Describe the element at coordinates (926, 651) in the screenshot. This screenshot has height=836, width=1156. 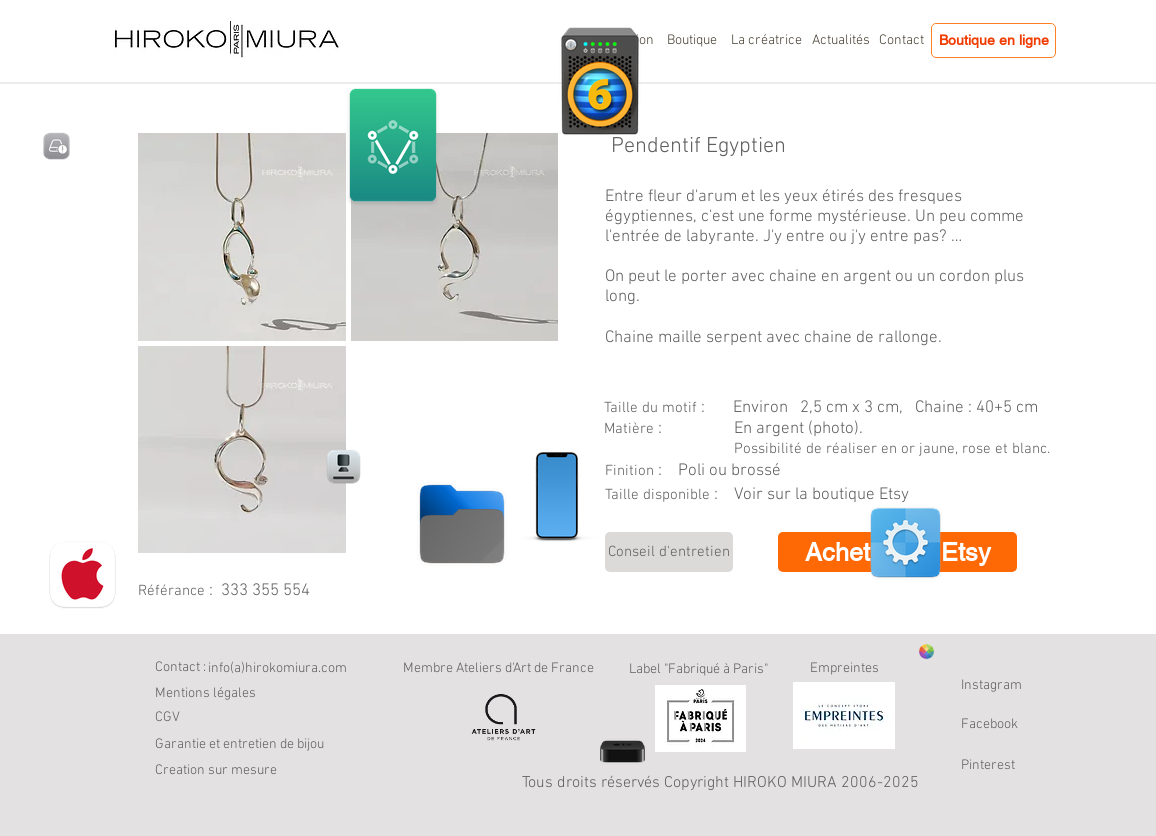
I see `open color management settings` at that location.